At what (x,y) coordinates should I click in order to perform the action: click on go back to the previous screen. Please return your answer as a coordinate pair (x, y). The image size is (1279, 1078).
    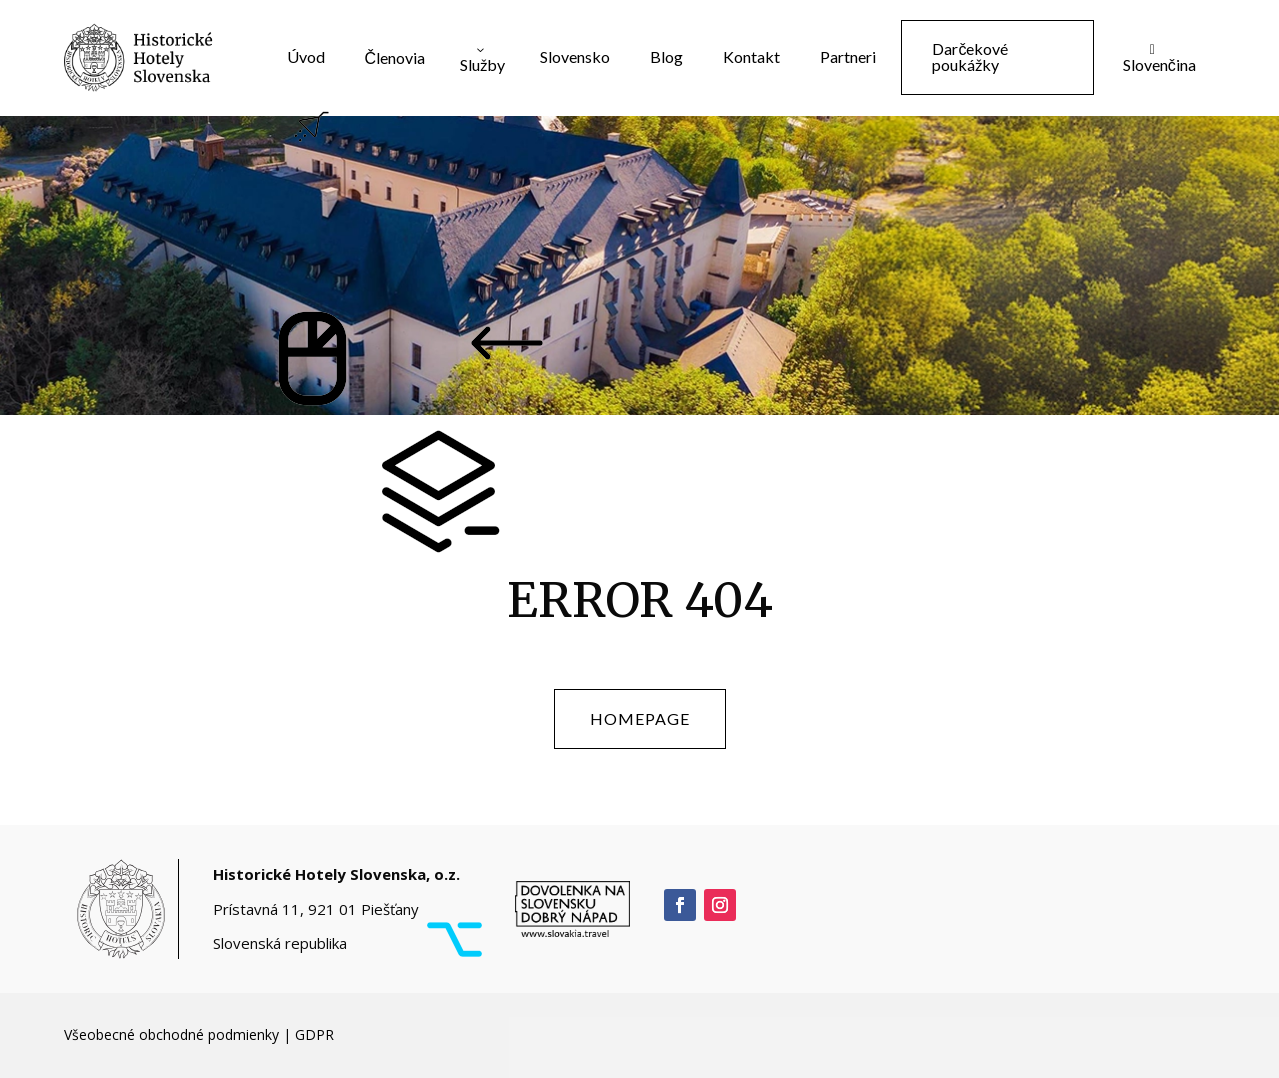
    Looking at the image, I should click on (507, 343).